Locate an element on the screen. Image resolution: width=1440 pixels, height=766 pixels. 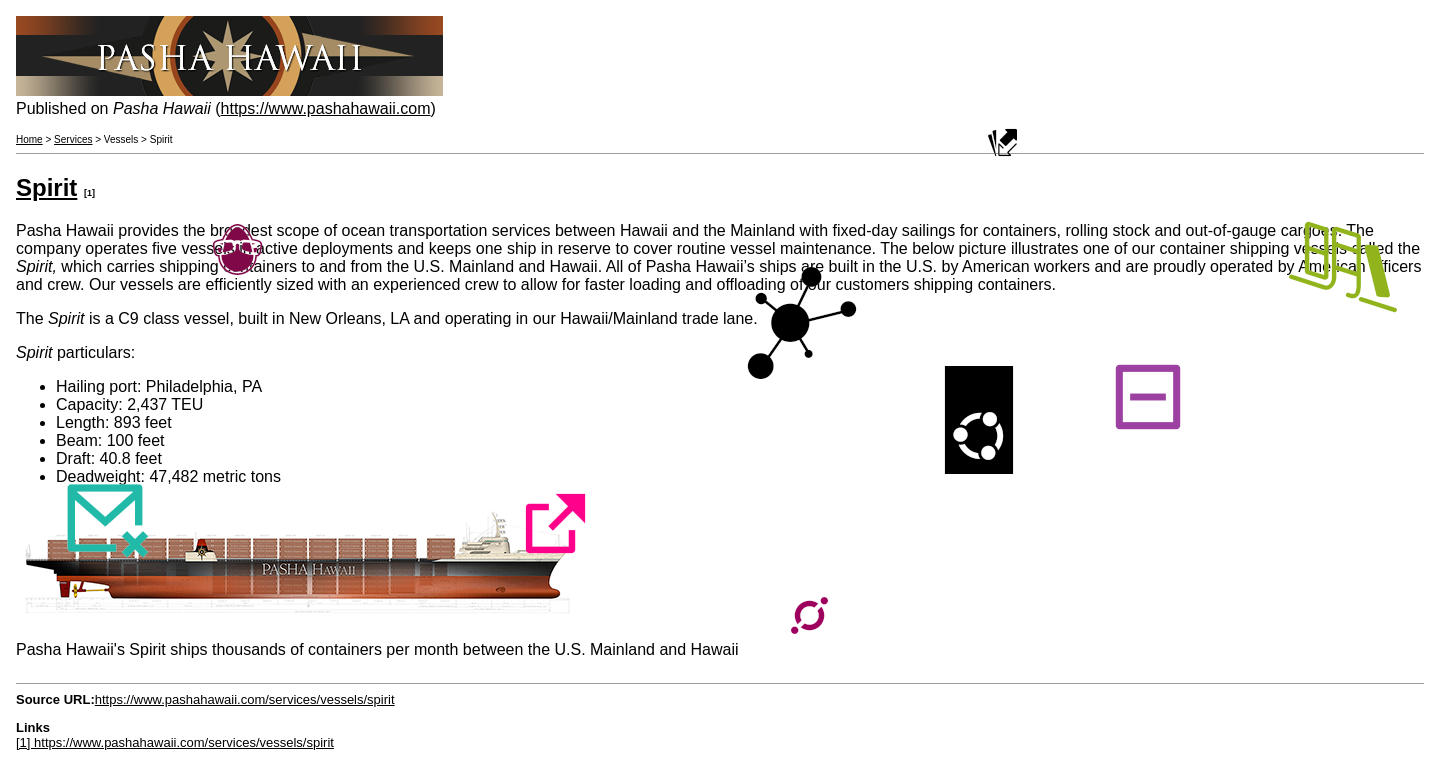
visit cardmarket trading card marketplace is located at coordinates (1002, 142).